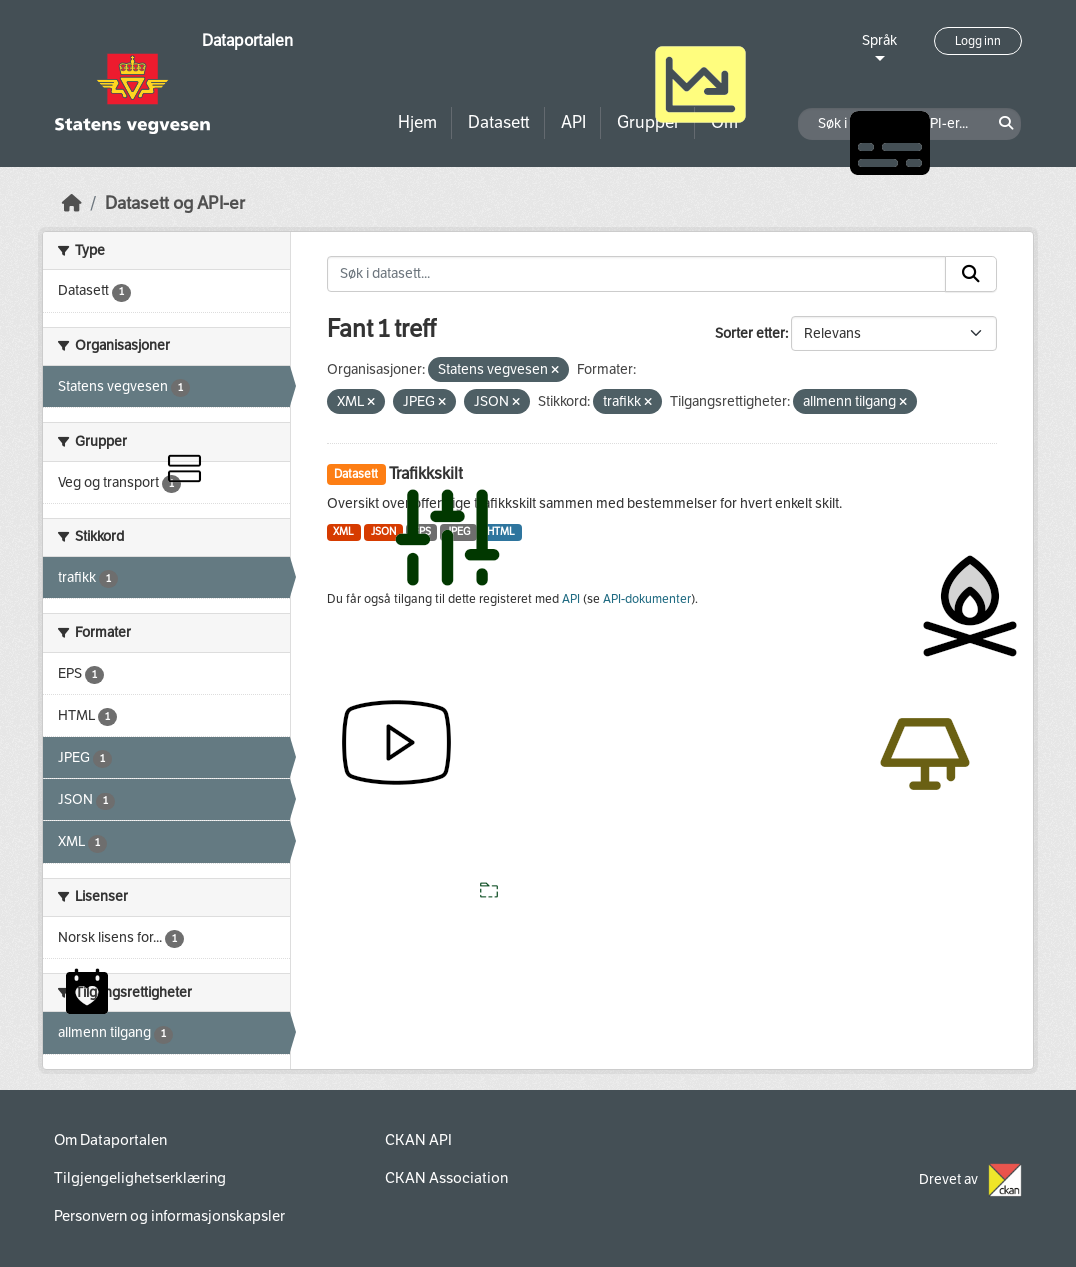  What do you see at coordinates (970, 606) in the screenshot?
I see `access camping or outdoor activity features` at bounding box center [970, 606].